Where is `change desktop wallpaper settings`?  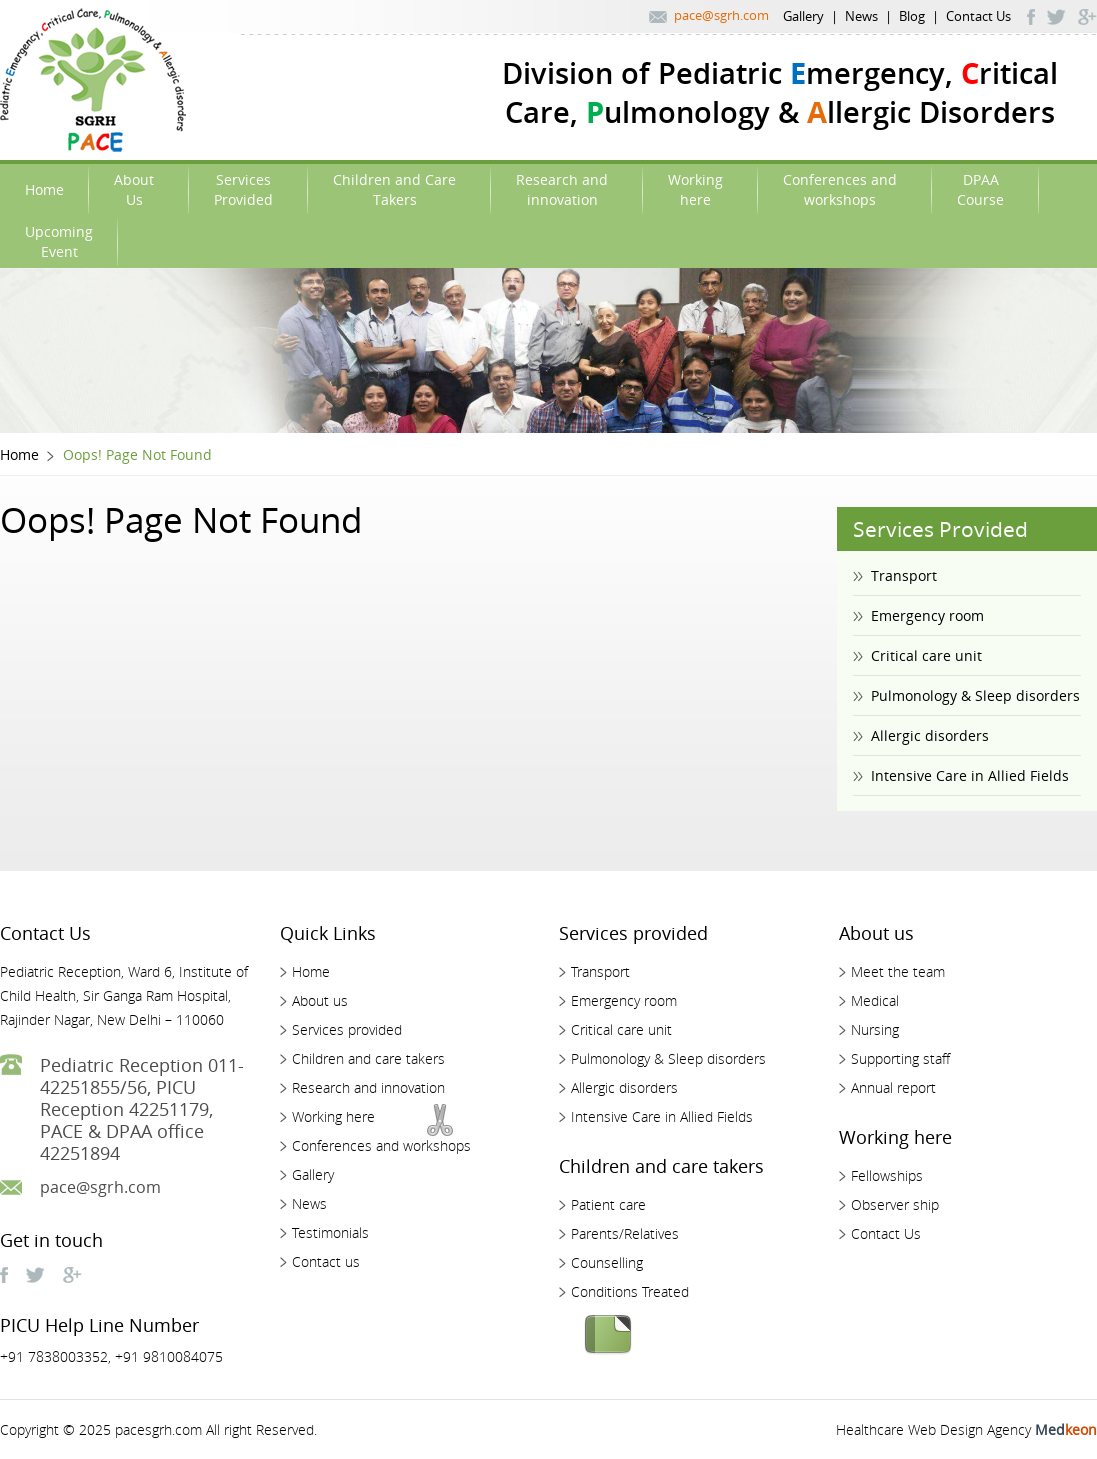 change desktop wallpaper settings is located at coordinates (608, 1334).